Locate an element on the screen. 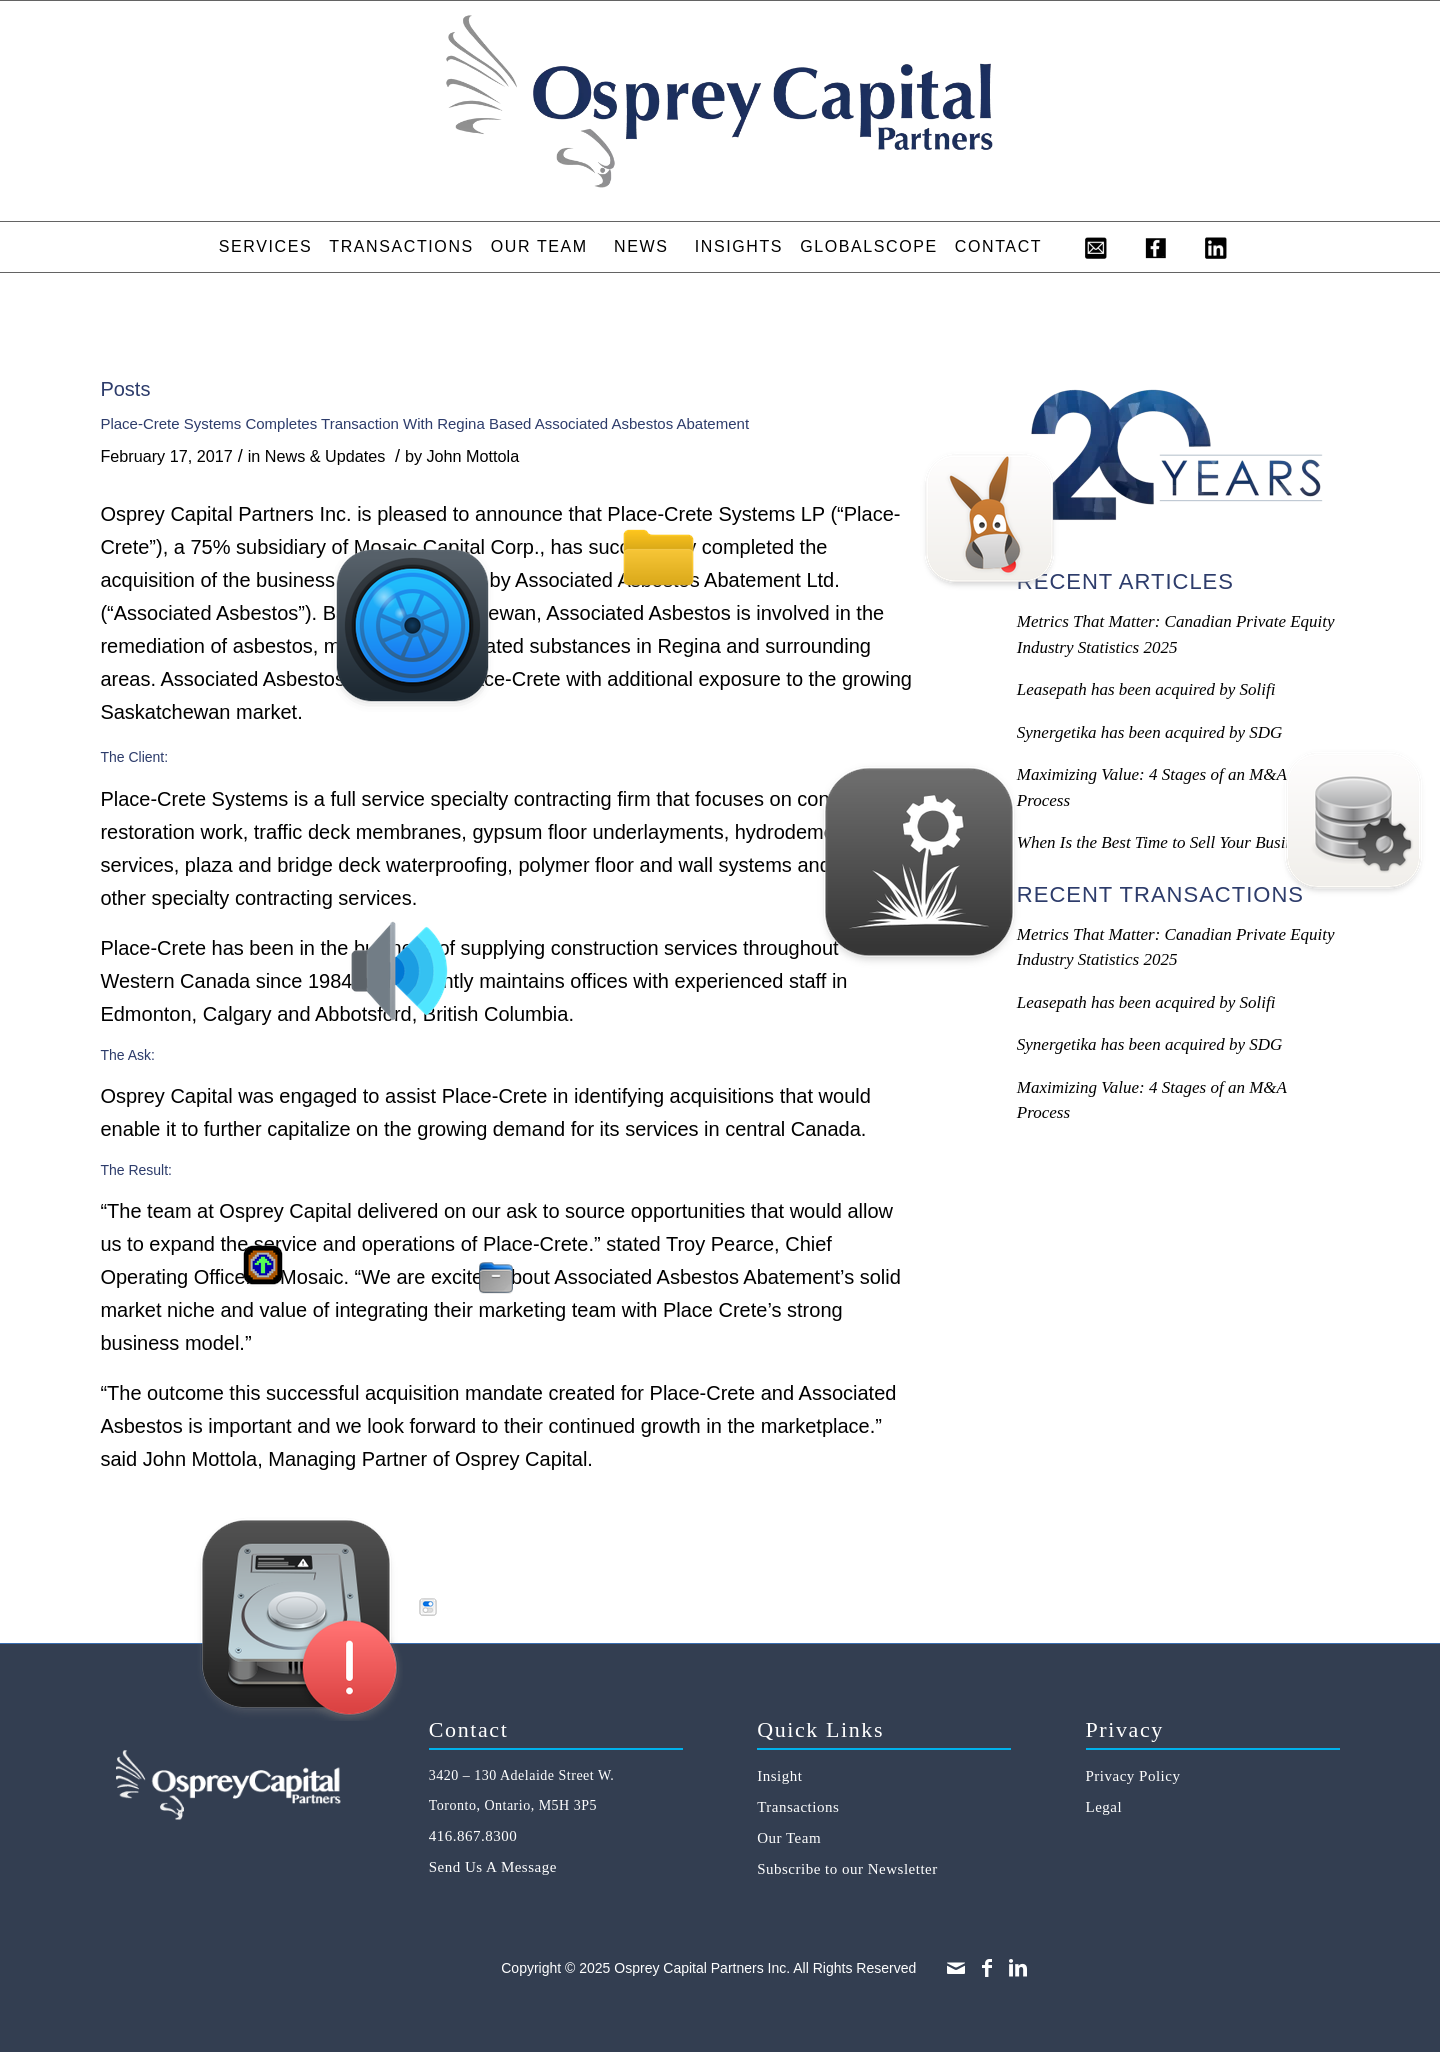 Image resolution: width=1440 pixels, height=2052 pixels. open folder containing files or documents is located at coordinates (658, 557).